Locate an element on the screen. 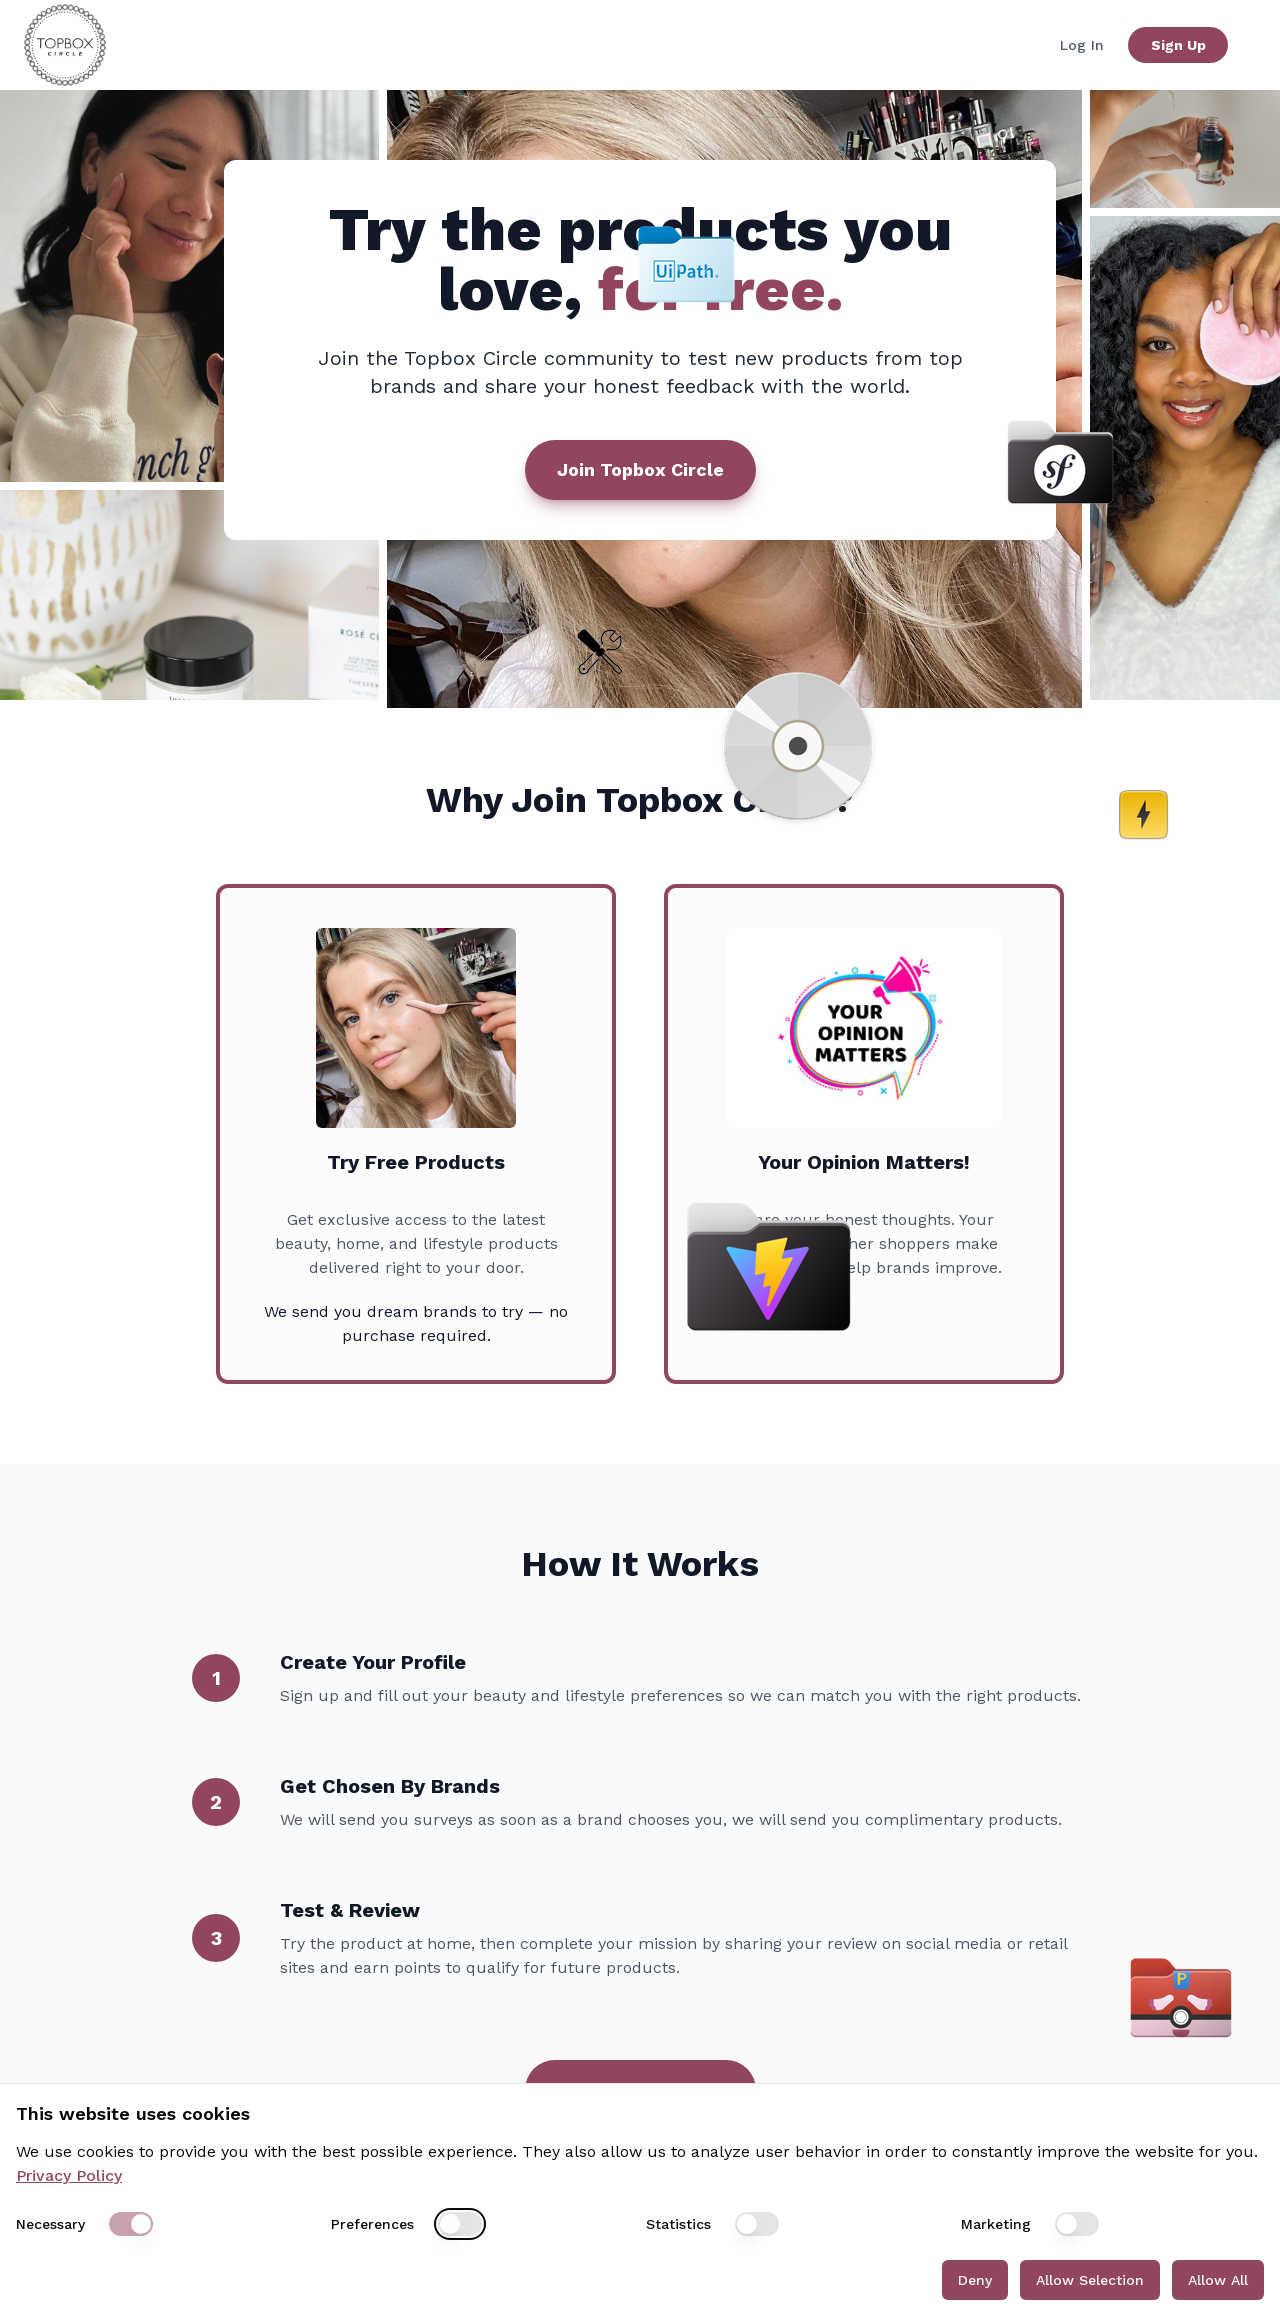  access power and battery settings is located at coordinates (1143, 814).